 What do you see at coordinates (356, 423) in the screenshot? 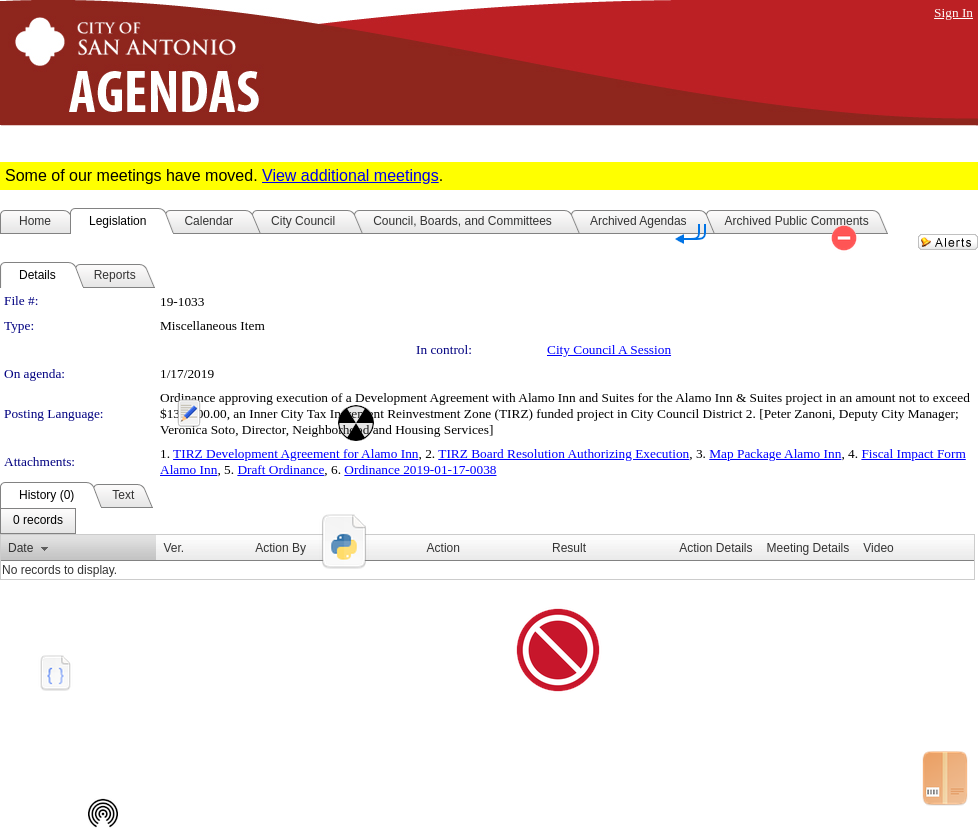
I see `access the burn folder to prepare files for disc burning` at bounding box center [356, 423].